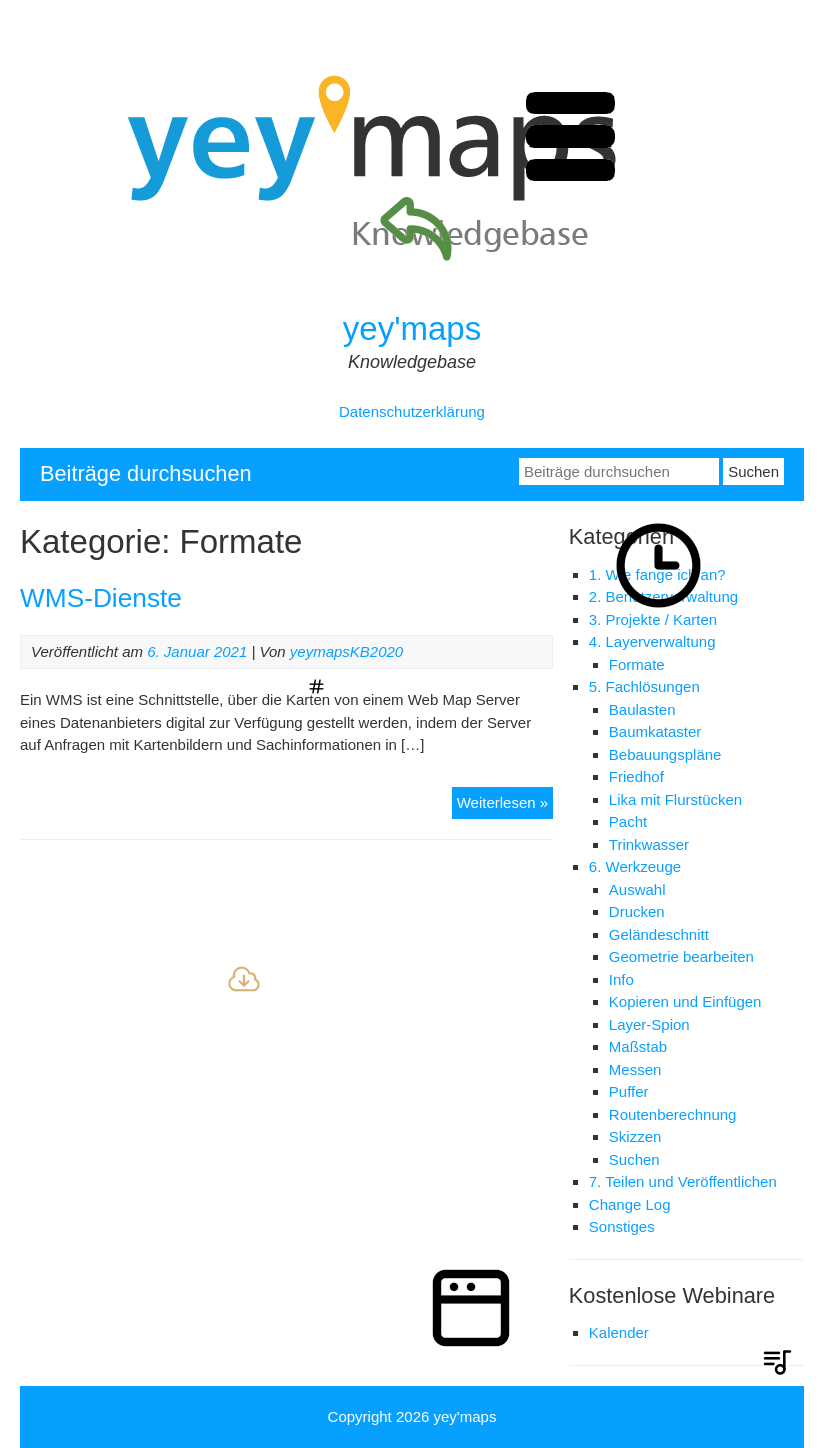 The width and height of the screenshot is (824, 1448). I want to click on view your music playlist, so click(777, 1362).